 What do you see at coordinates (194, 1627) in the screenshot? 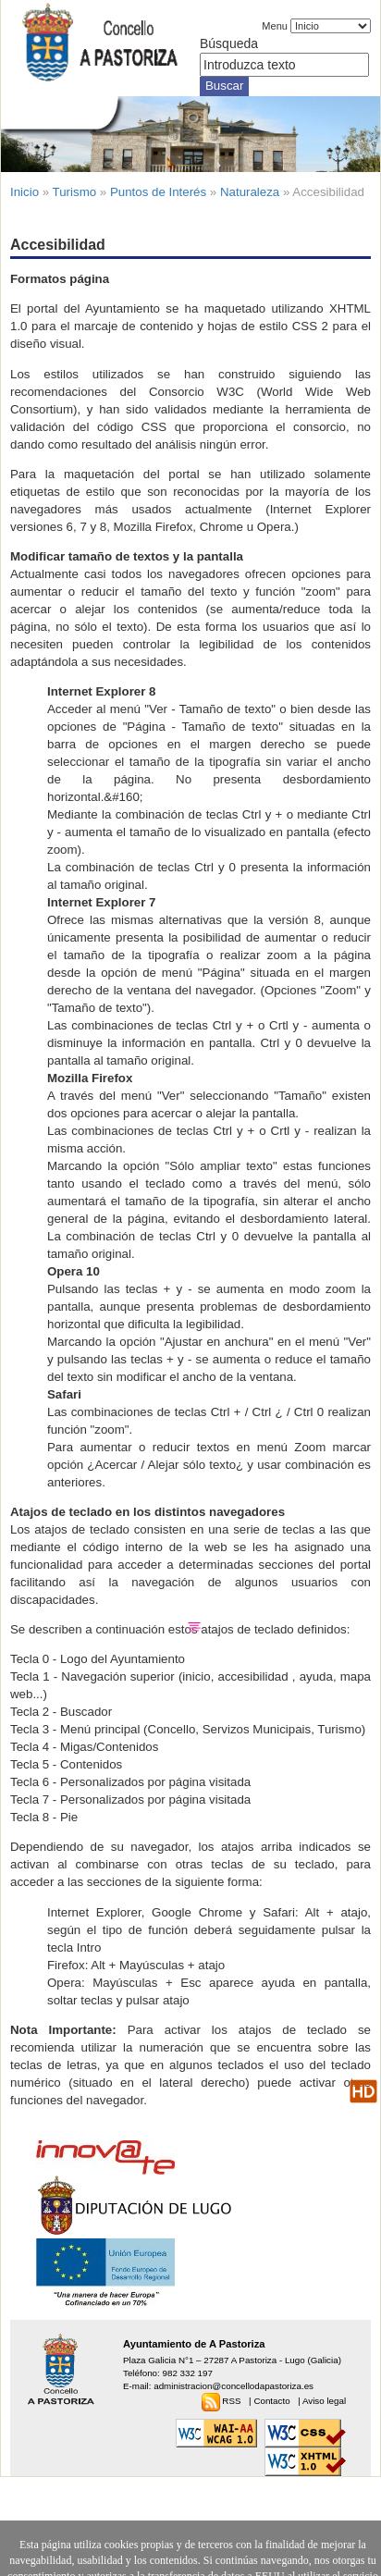
I see `center align text` at bounding box center [194, 1627].